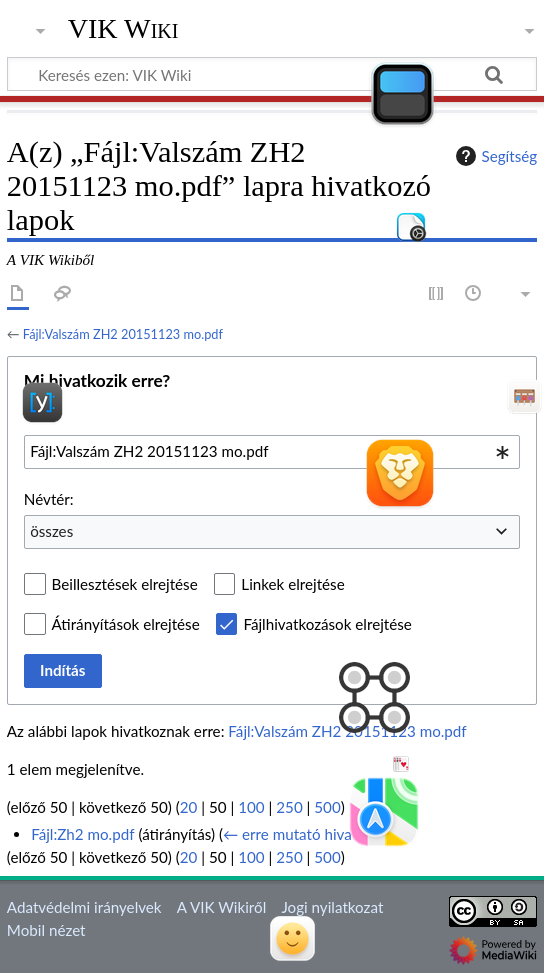 The height and width of the screenshot is (973, 544). I want to click on configure file type associations and default apps, so click(411, 227).